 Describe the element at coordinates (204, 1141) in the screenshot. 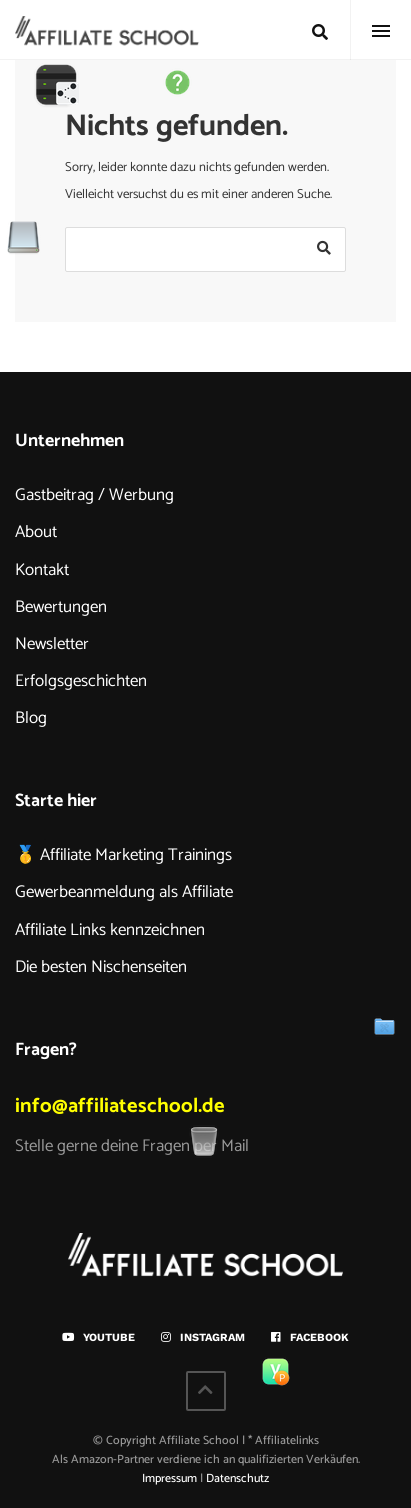

I see `open the trash to view deleted items` at that location.